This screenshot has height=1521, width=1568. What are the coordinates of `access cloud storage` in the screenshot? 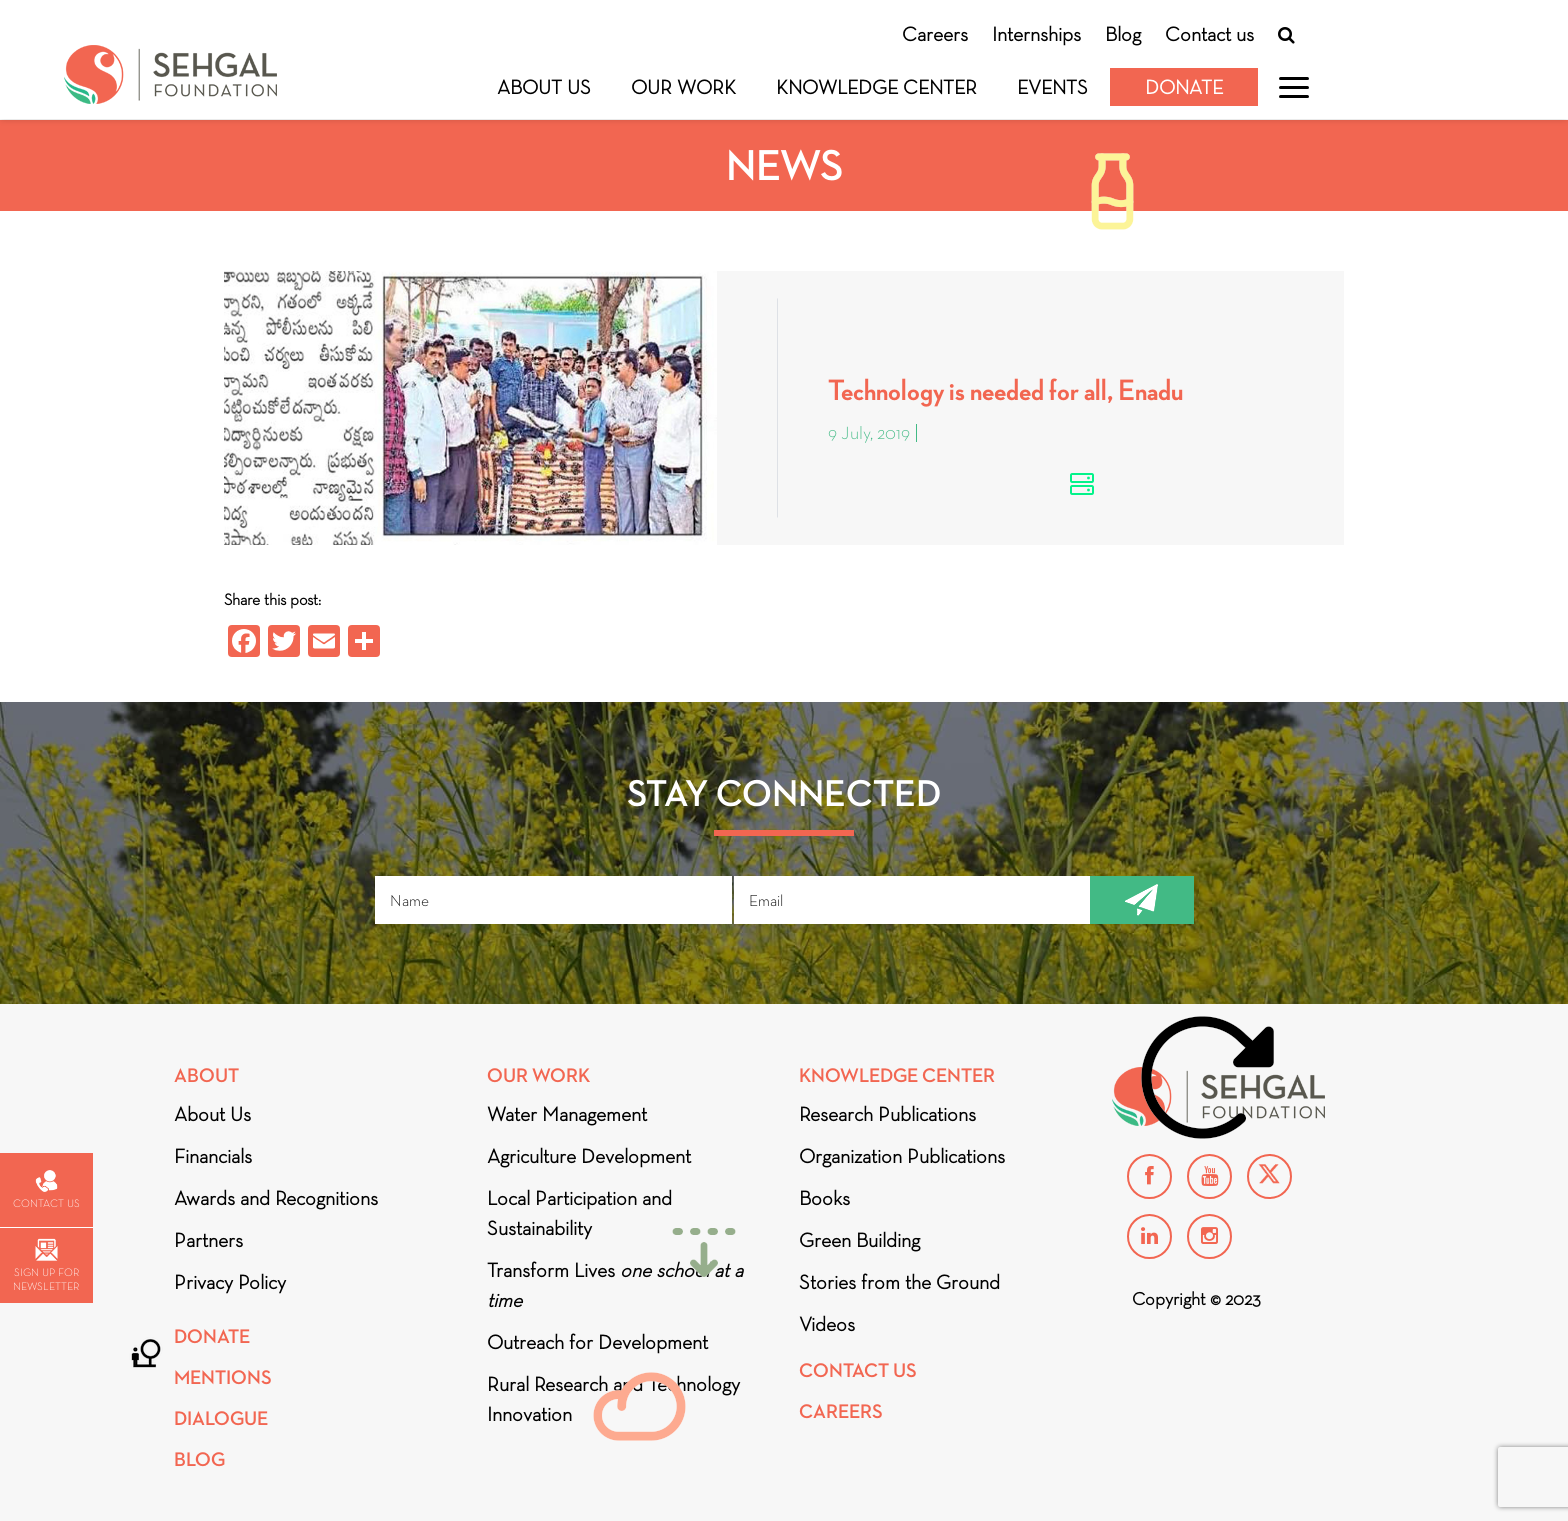 It's located at (639, 1406).